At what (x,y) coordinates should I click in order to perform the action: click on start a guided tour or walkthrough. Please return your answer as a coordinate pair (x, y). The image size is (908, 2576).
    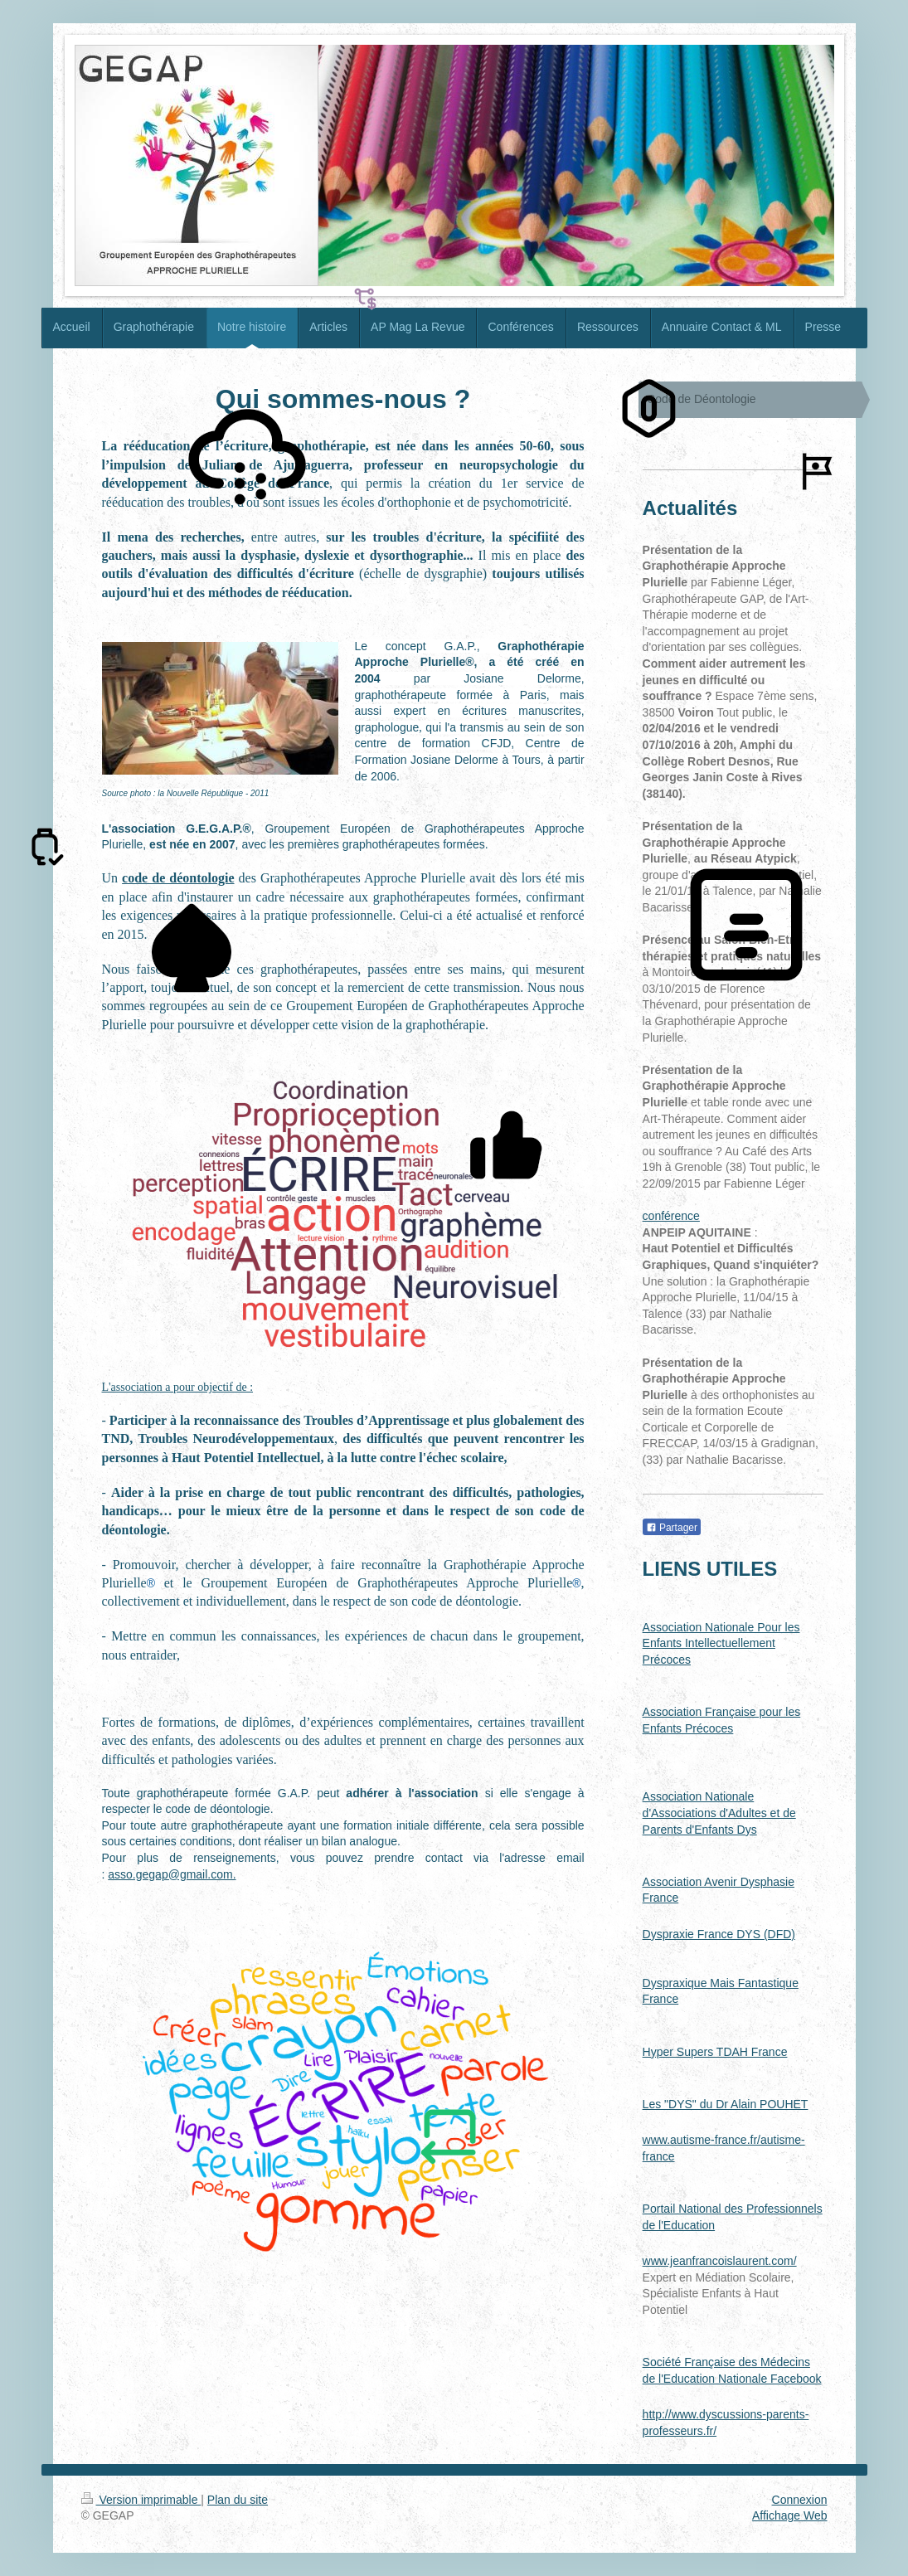
    Looking at the image, I should click on (815, 471).